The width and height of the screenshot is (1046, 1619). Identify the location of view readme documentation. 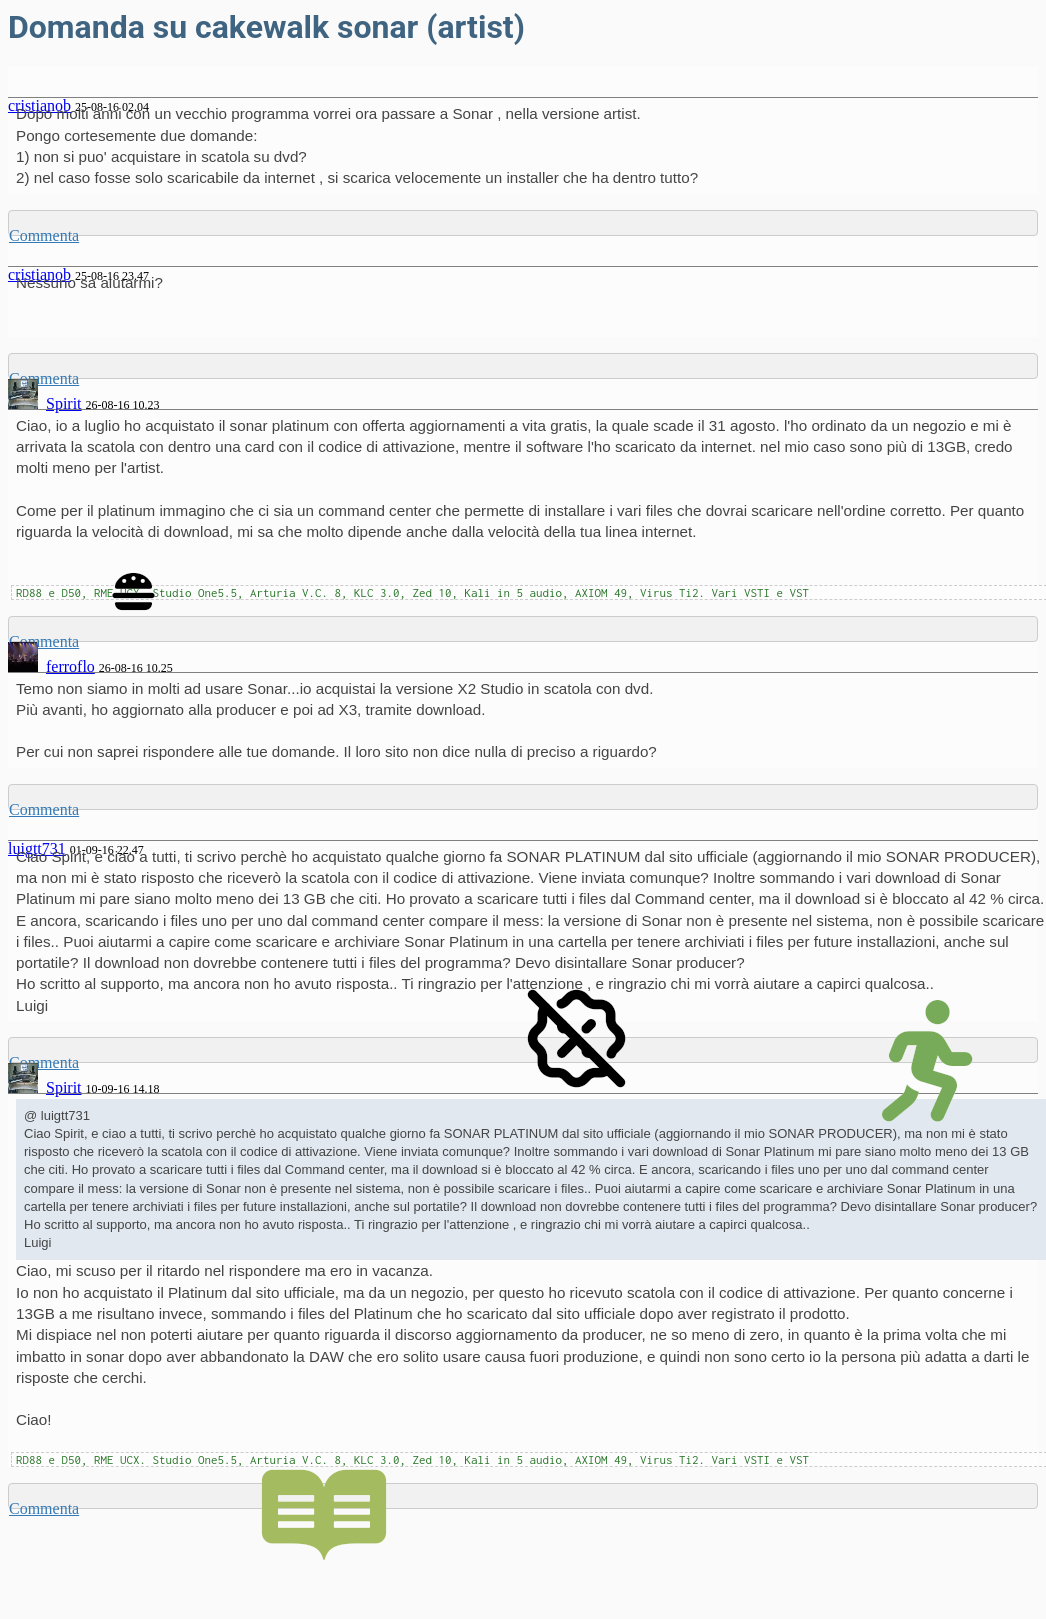
(324, 1515).